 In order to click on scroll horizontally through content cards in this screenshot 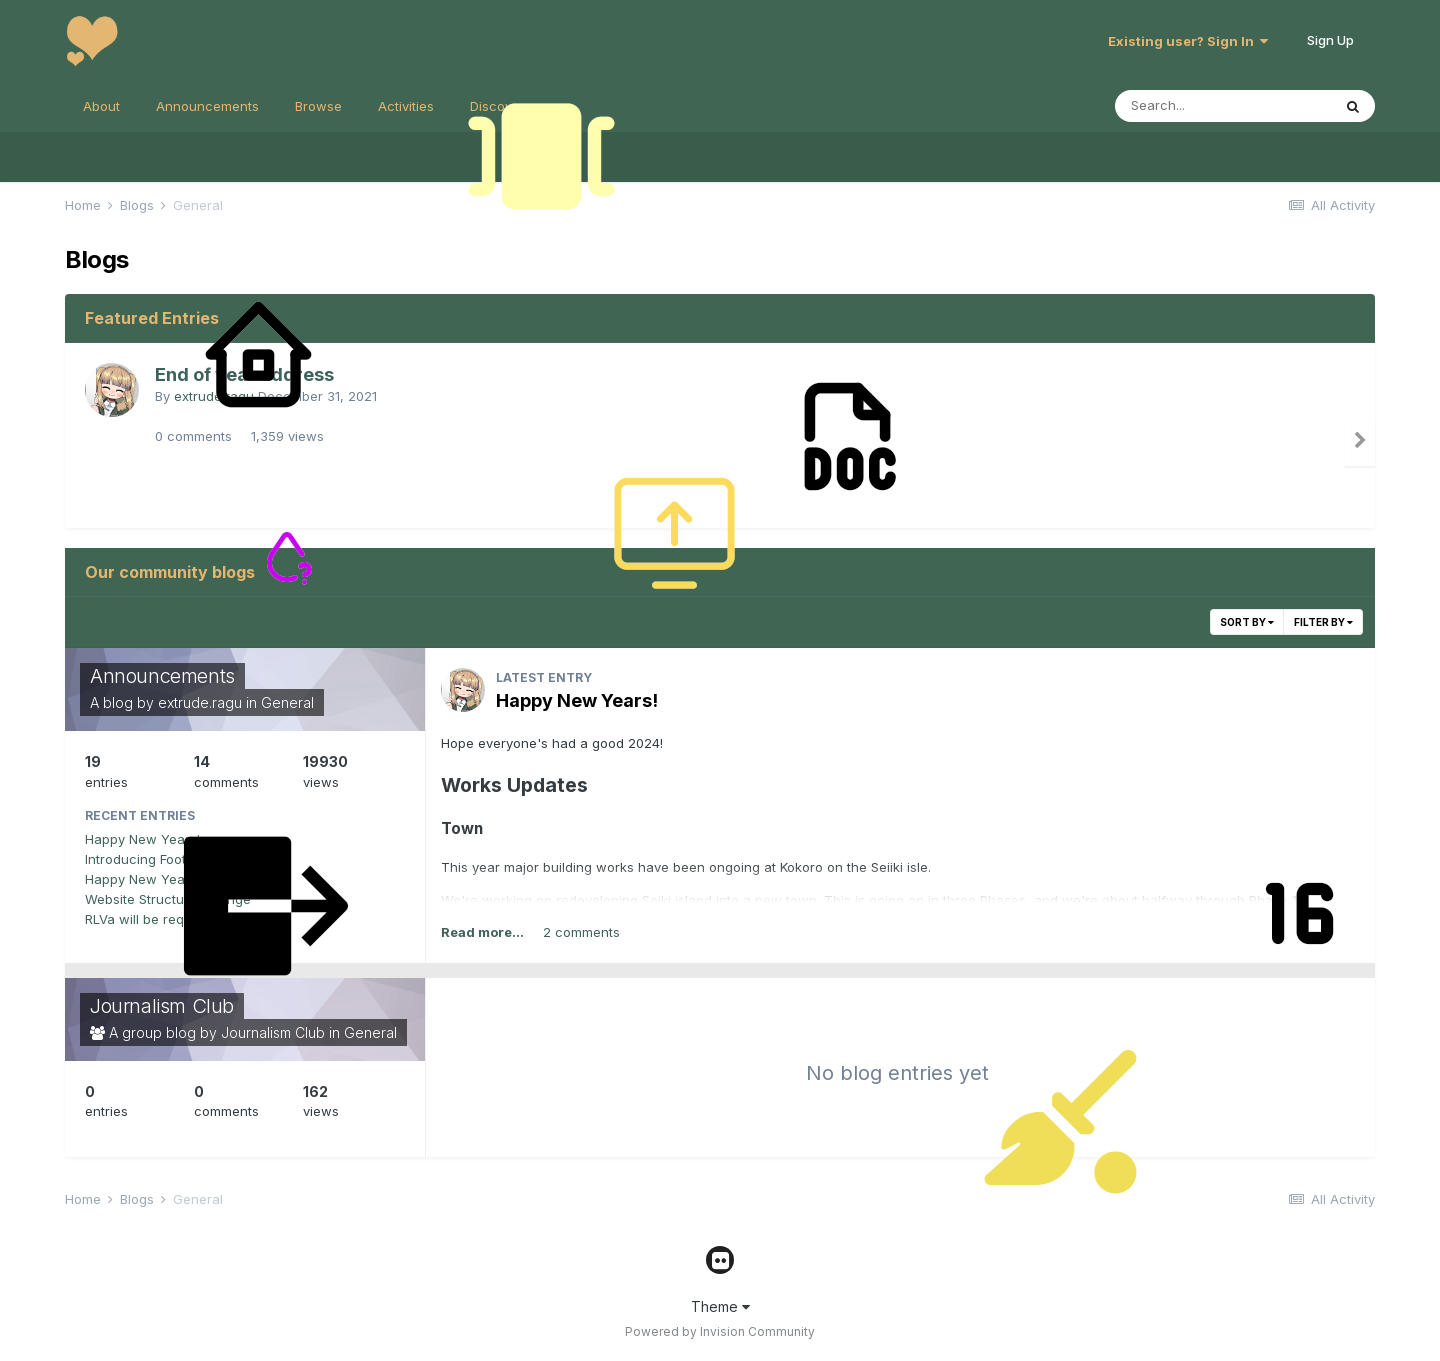, I will do `click(541, 156)`.